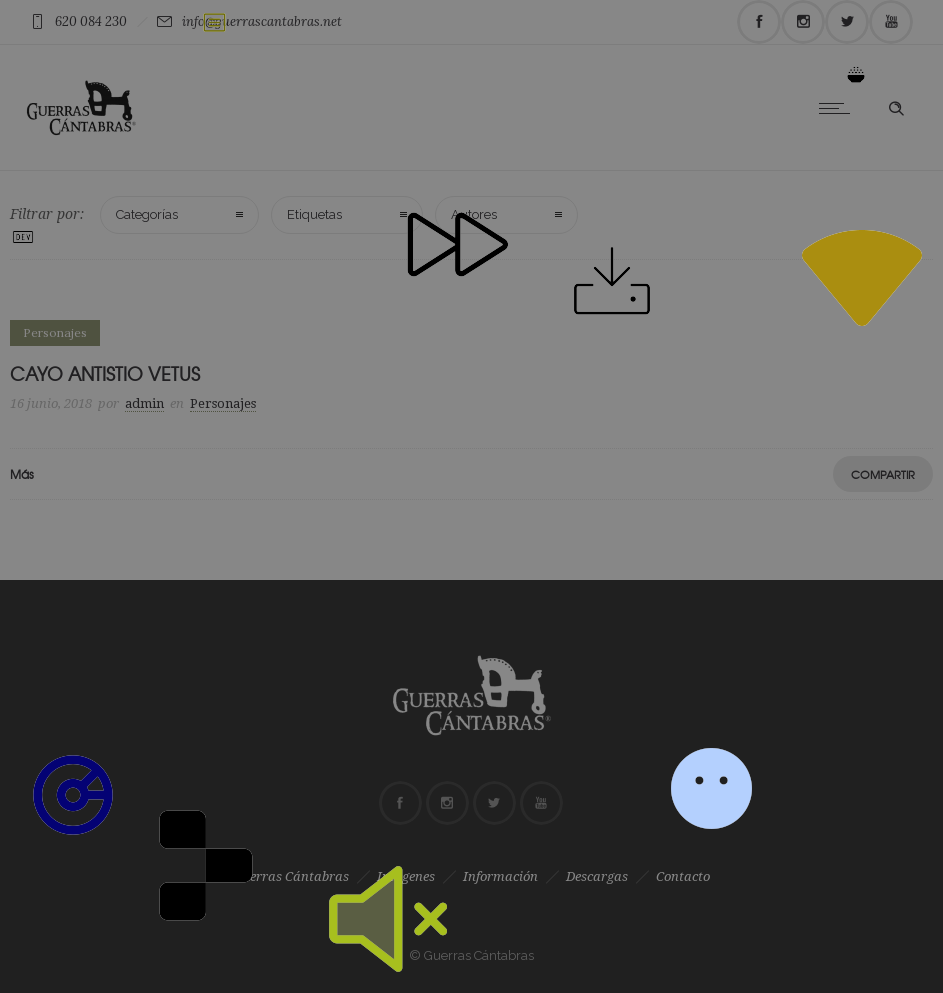 This screenshot has height=993, width=943. I want to click on view article or document, so click(214, 22).